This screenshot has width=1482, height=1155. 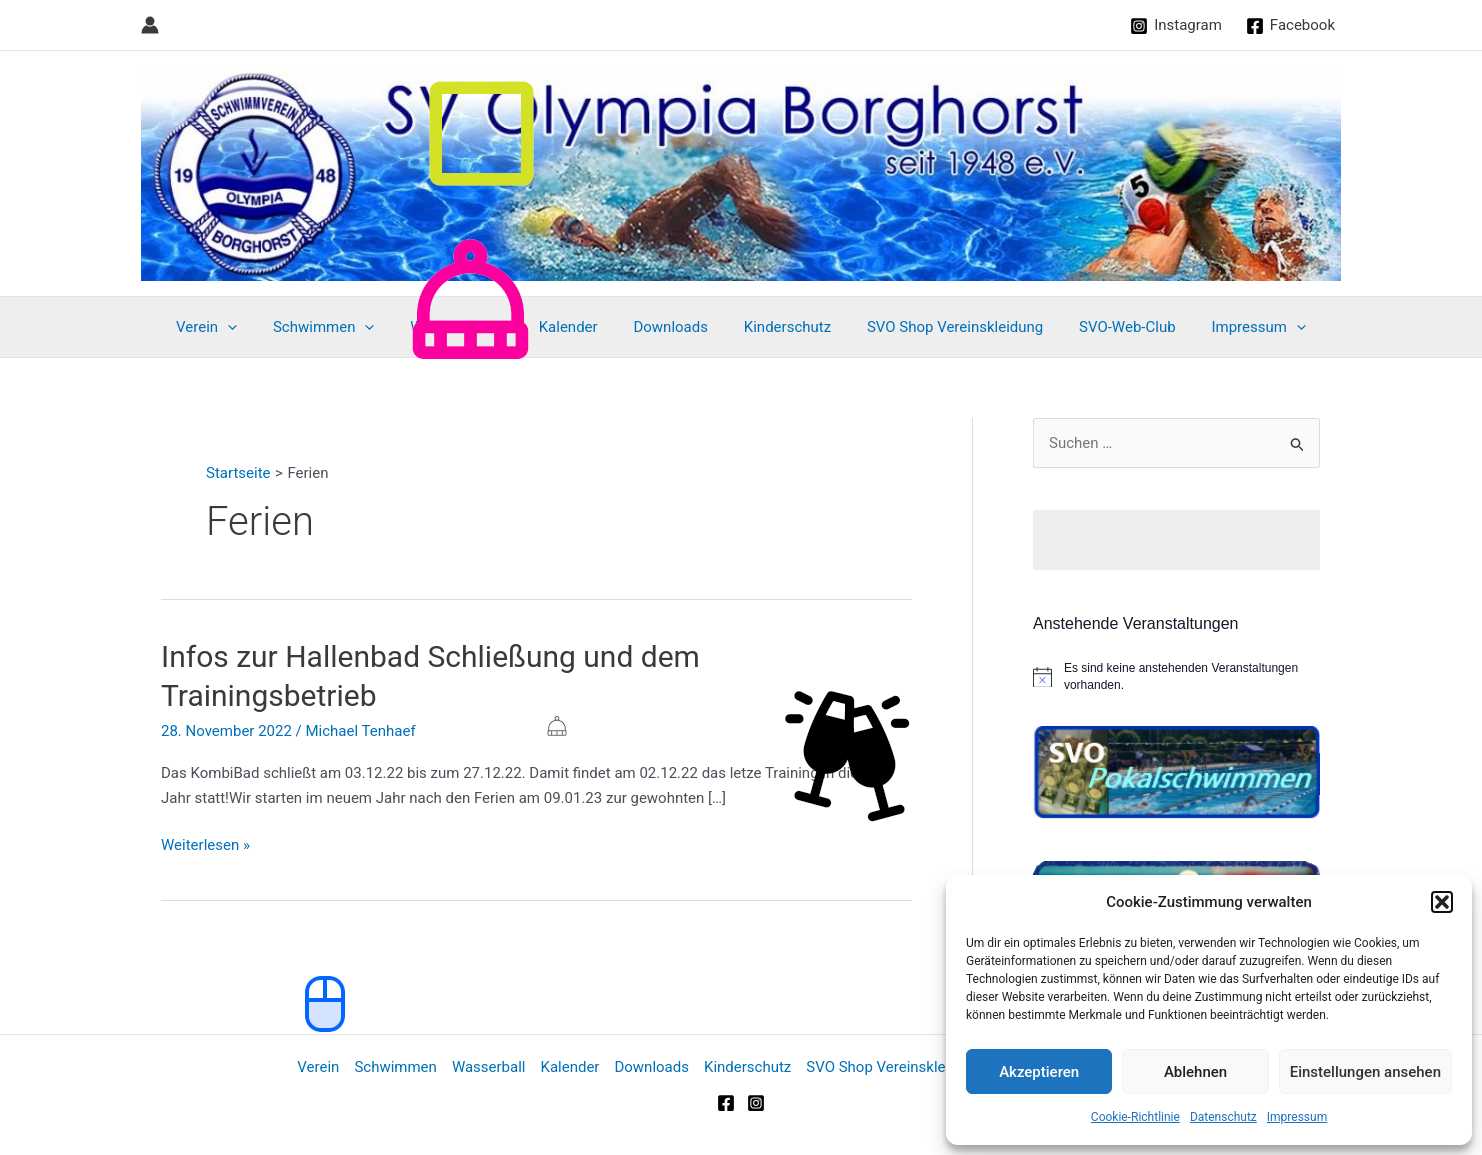 I want to click on select winter or cold weather clothing category, so click(x=557, y=727).